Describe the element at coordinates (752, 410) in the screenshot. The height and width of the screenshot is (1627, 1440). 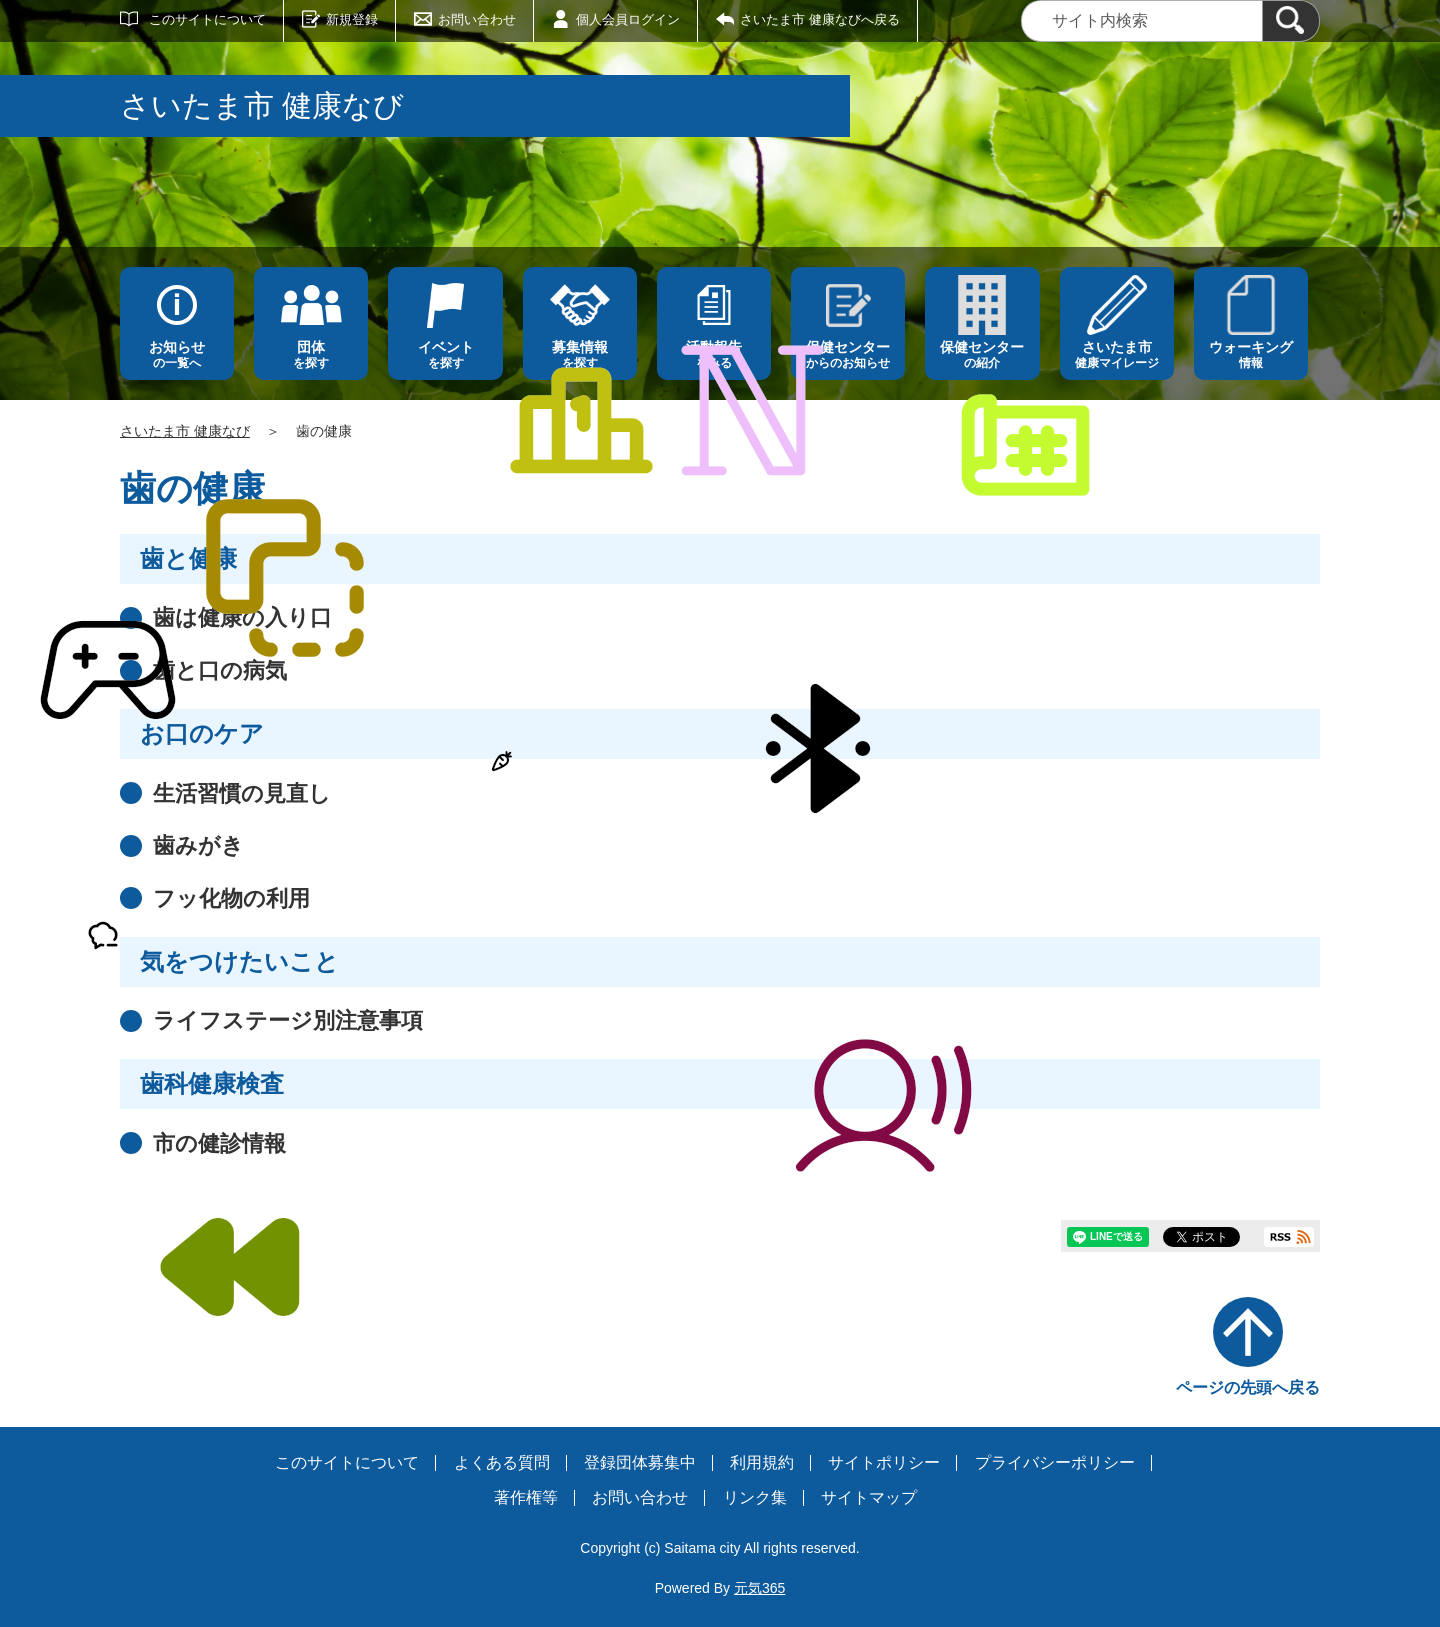
I see `open notion app` at that location.